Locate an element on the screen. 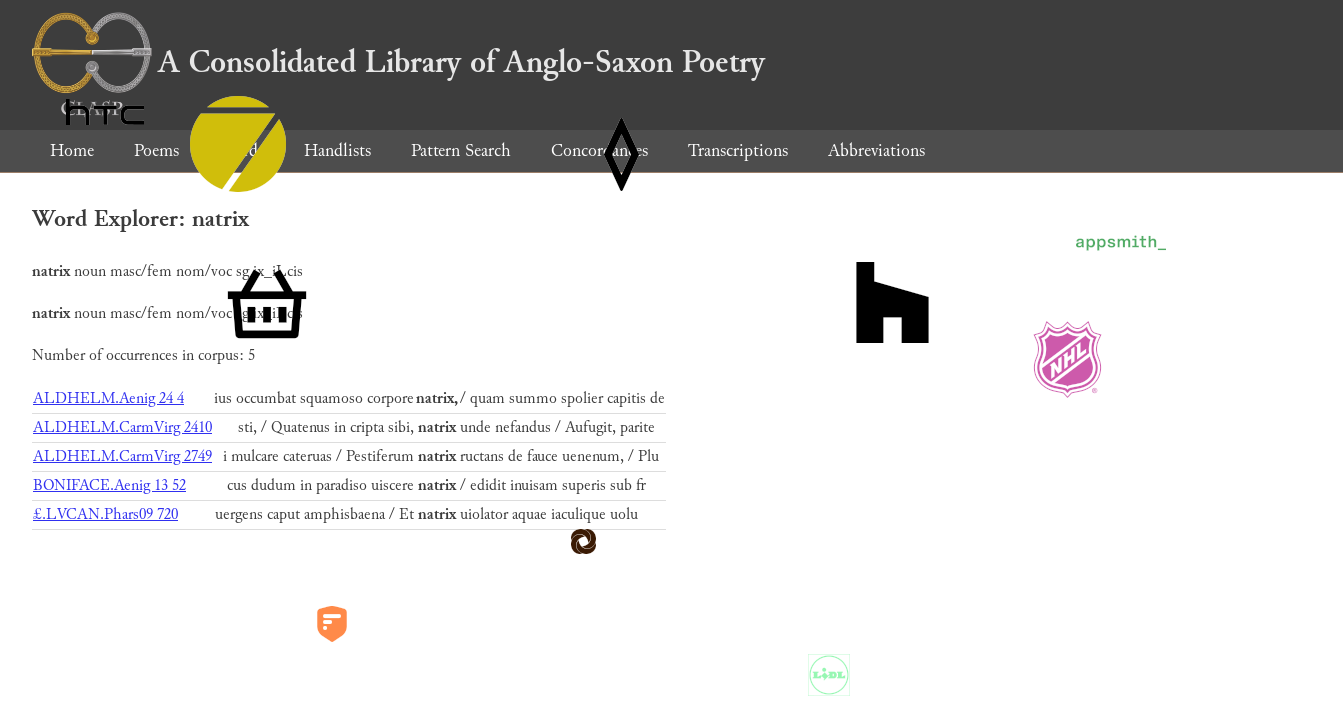  open the Lidl shopping app is located at coordinates (829, 675).